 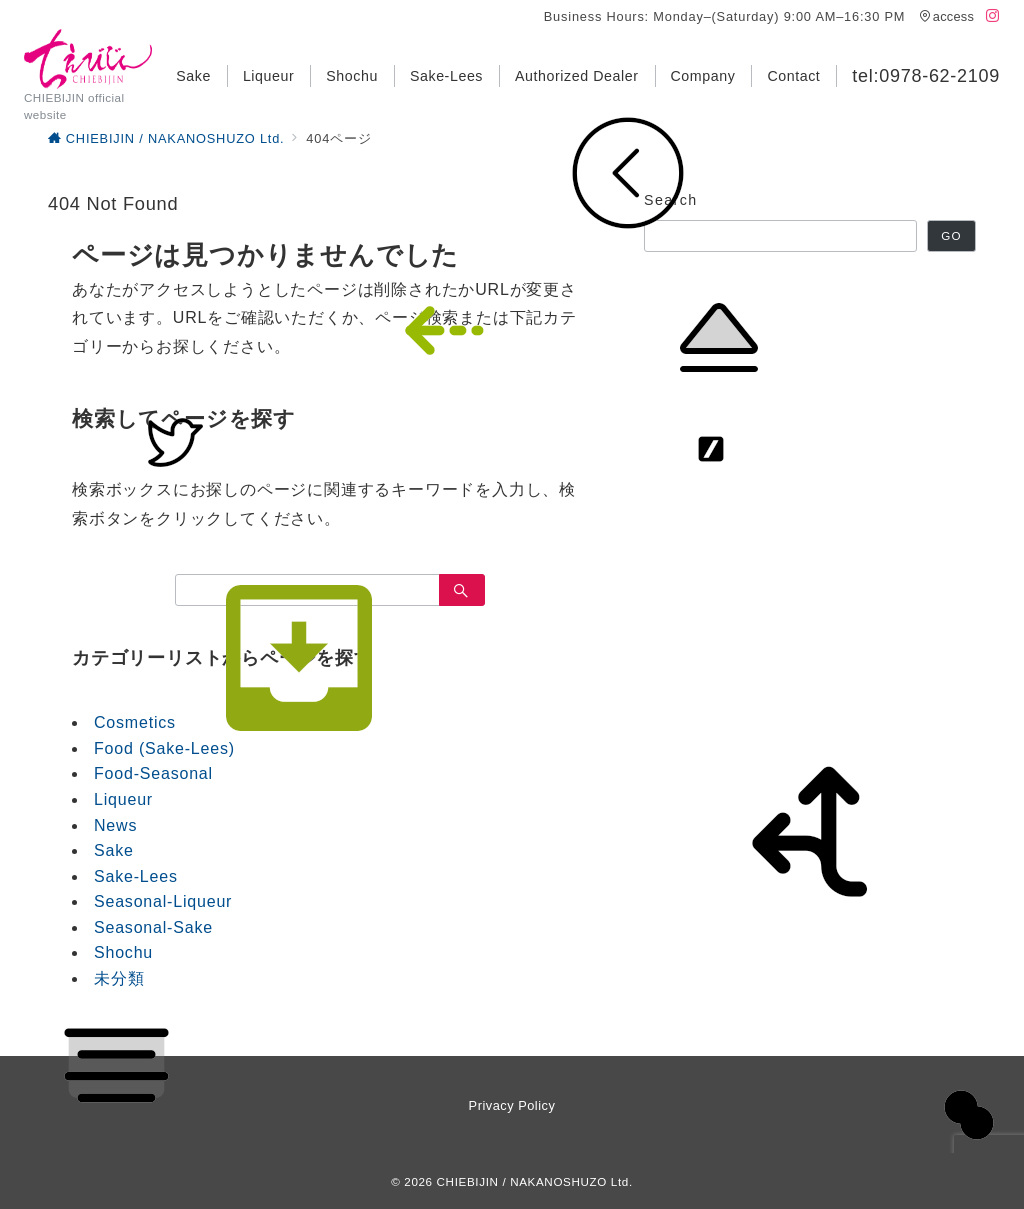 I want to click on eject media or disc, so click(x=719, y=342).